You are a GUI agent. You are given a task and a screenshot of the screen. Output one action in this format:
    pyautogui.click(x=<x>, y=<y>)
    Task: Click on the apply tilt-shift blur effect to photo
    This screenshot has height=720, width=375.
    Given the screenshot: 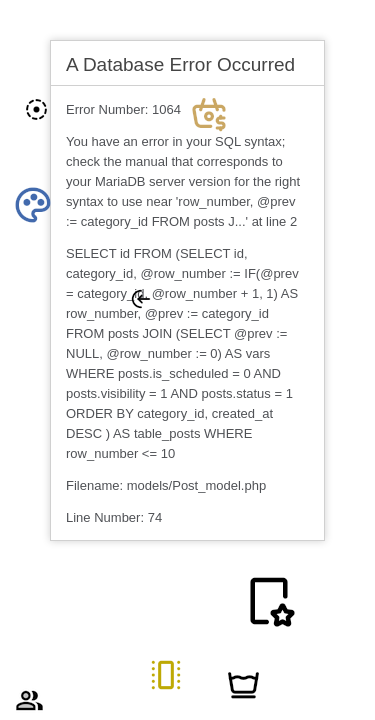 What is the action you would take?
    pyautogui.click(x=36, y=109)
    